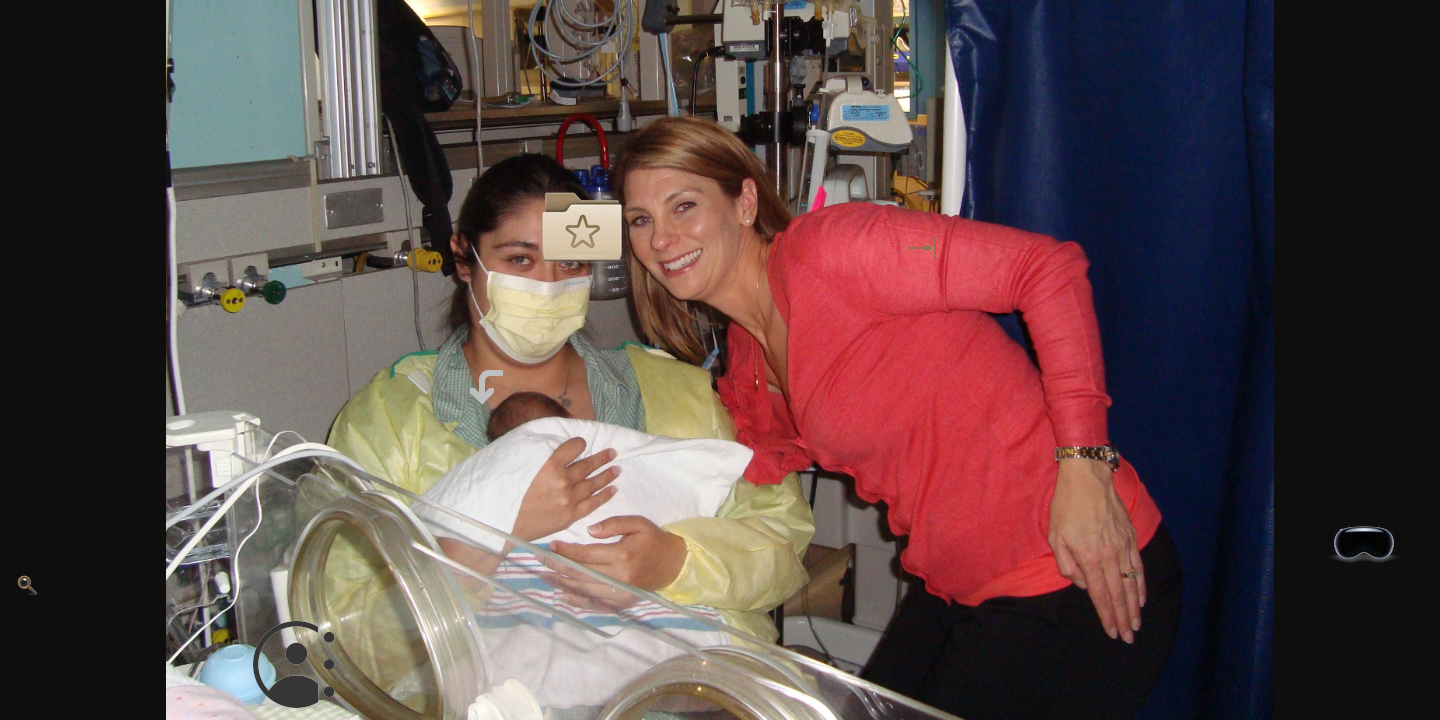 The image size is (1440, 720). I want to click on access your bookmarked files and folders, so click(582, 231).